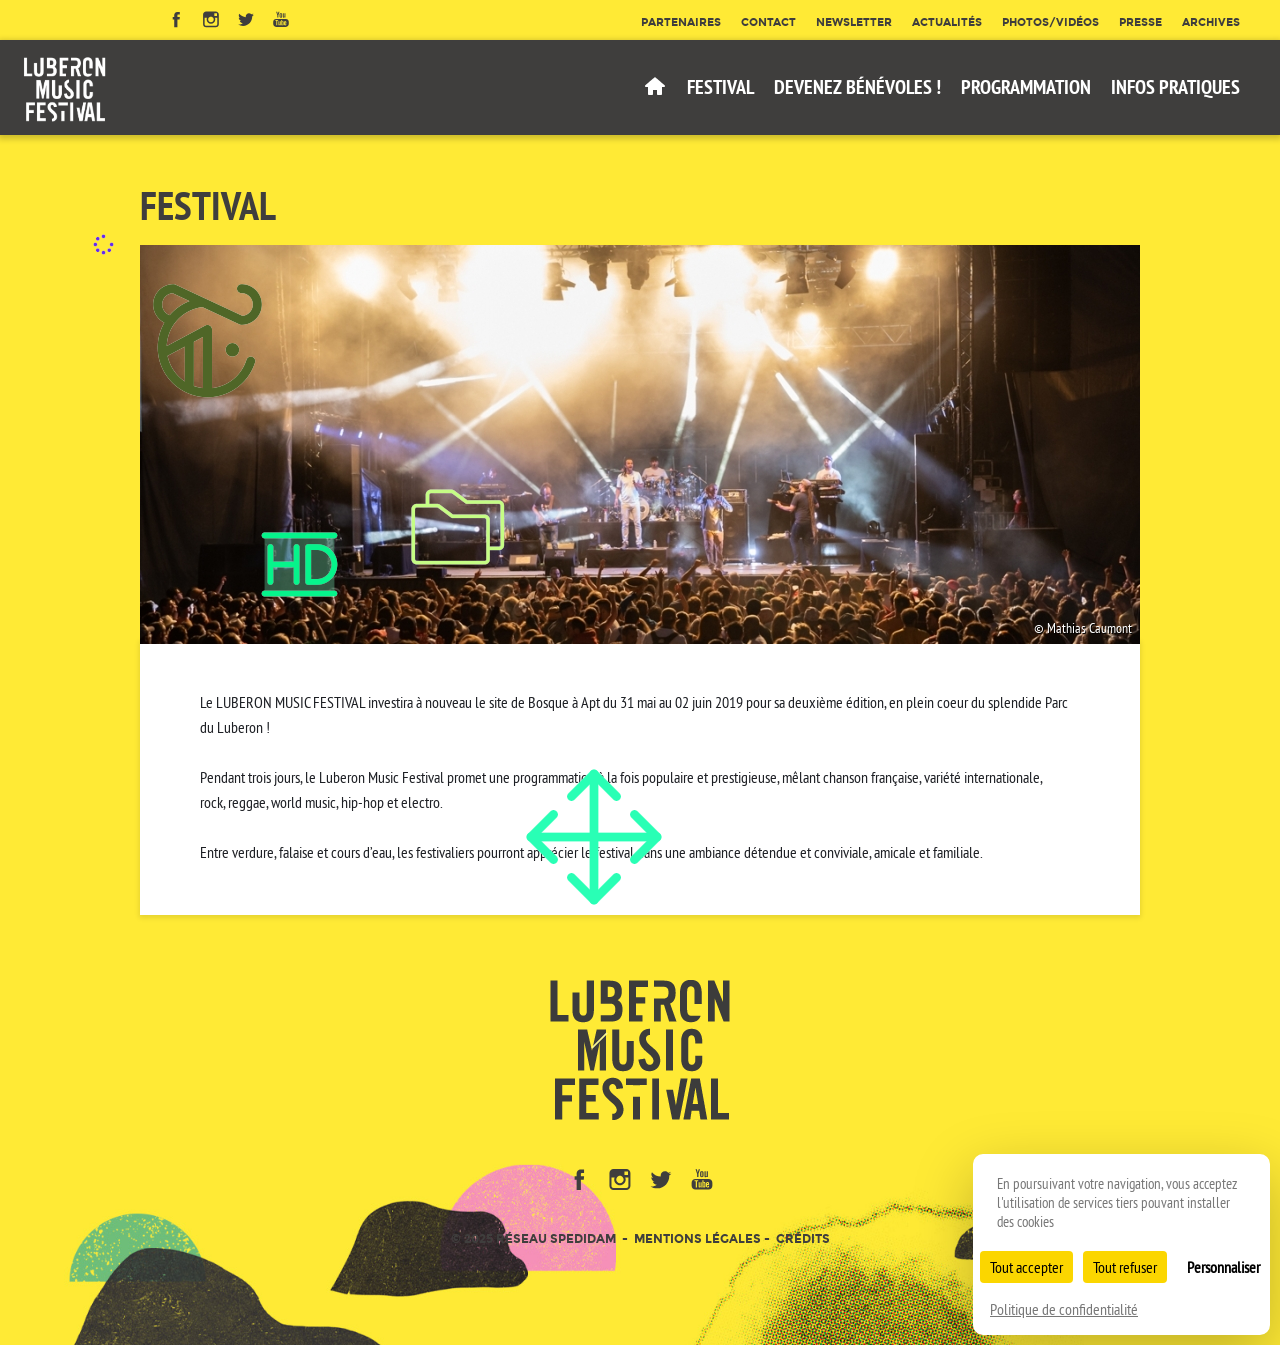 This screenshot has width=1280, height=1345. I want to click on browse all folders, so click(456, 527).